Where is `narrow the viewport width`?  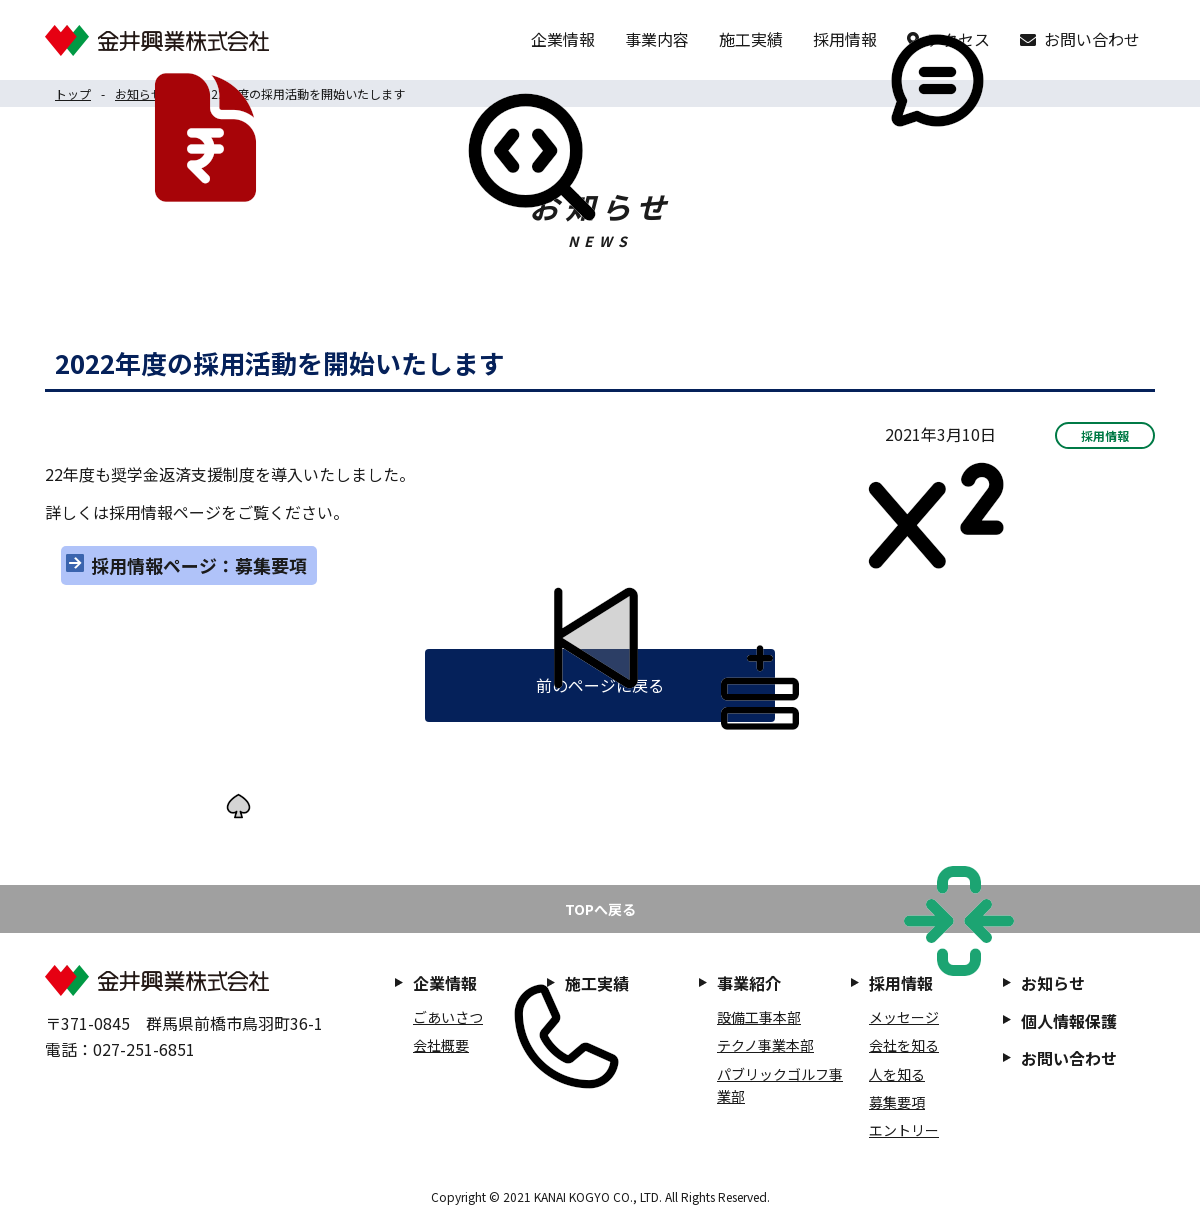 narrow the viewport width is located at coordinates (959, 921).